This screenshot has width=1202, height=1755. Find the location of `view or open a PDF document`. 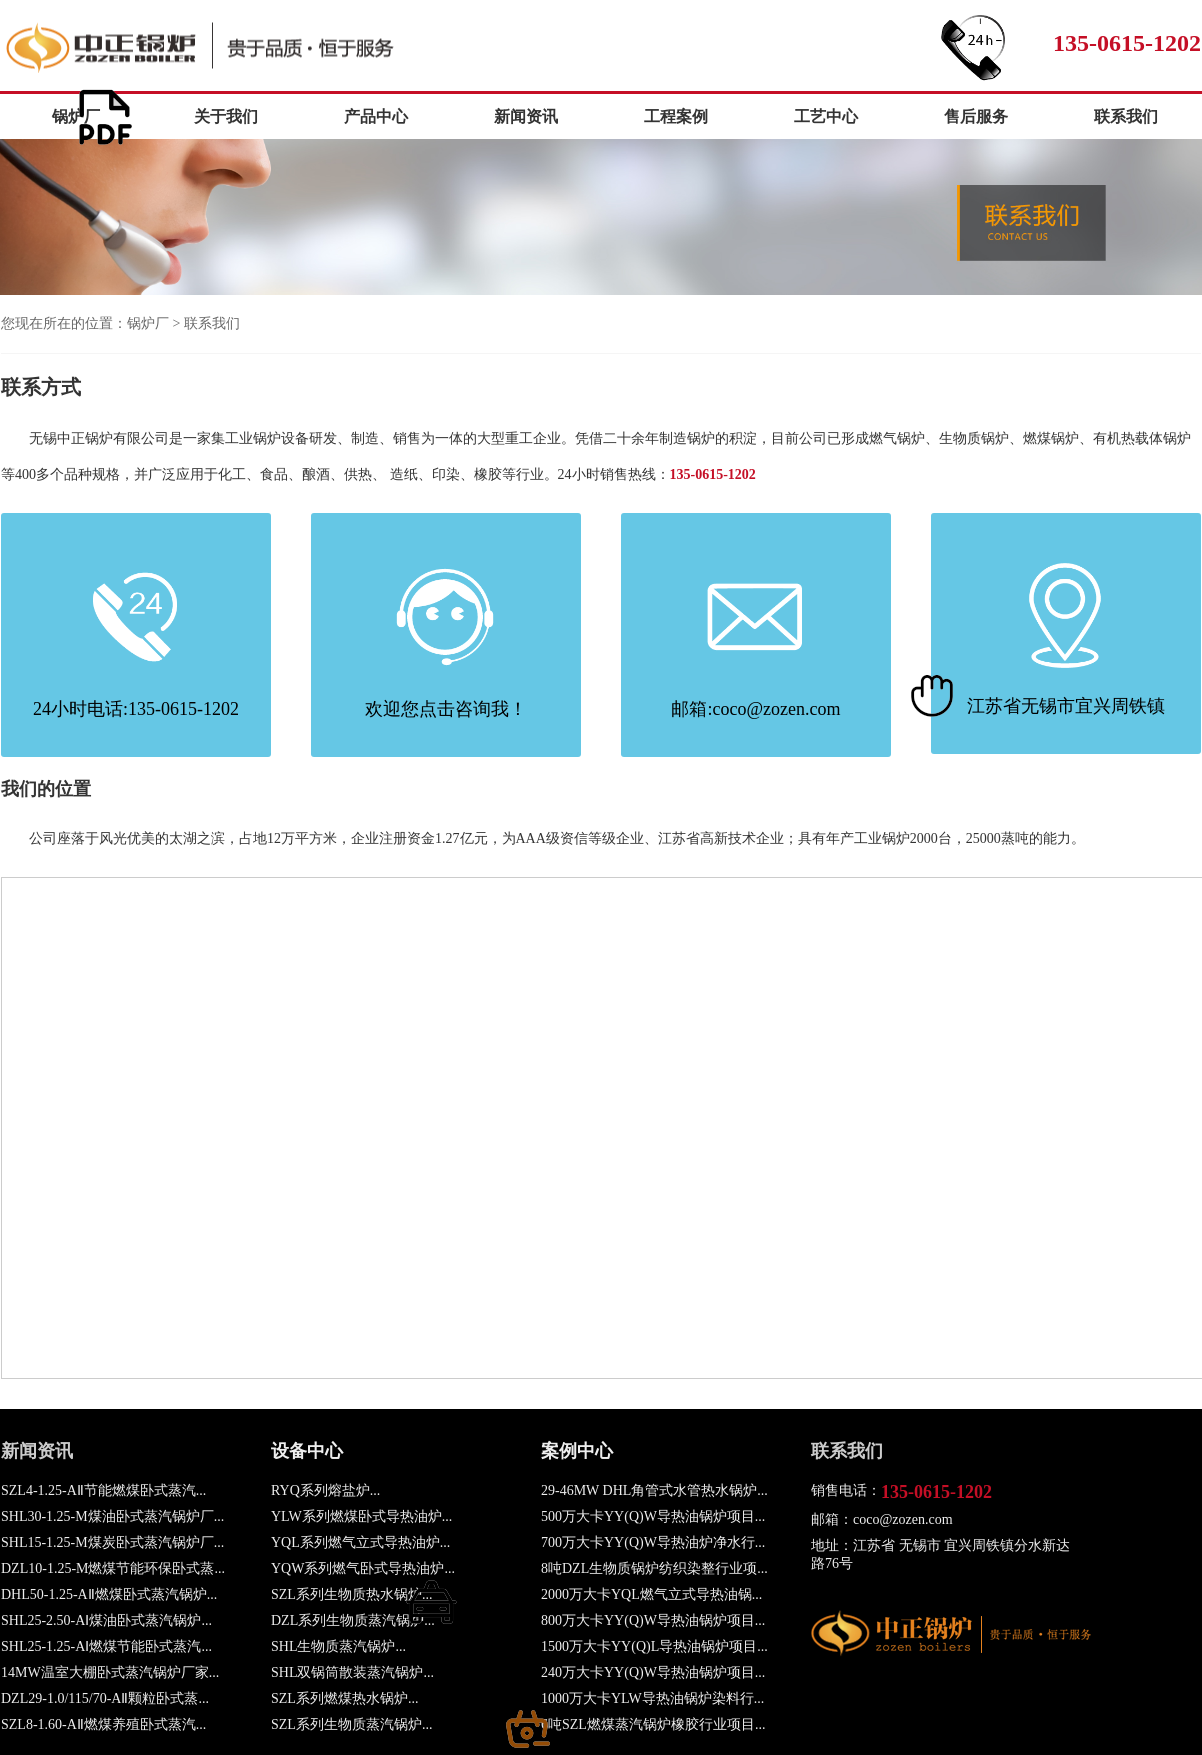

view or open a PDF document is located at coordinates (104, 119).